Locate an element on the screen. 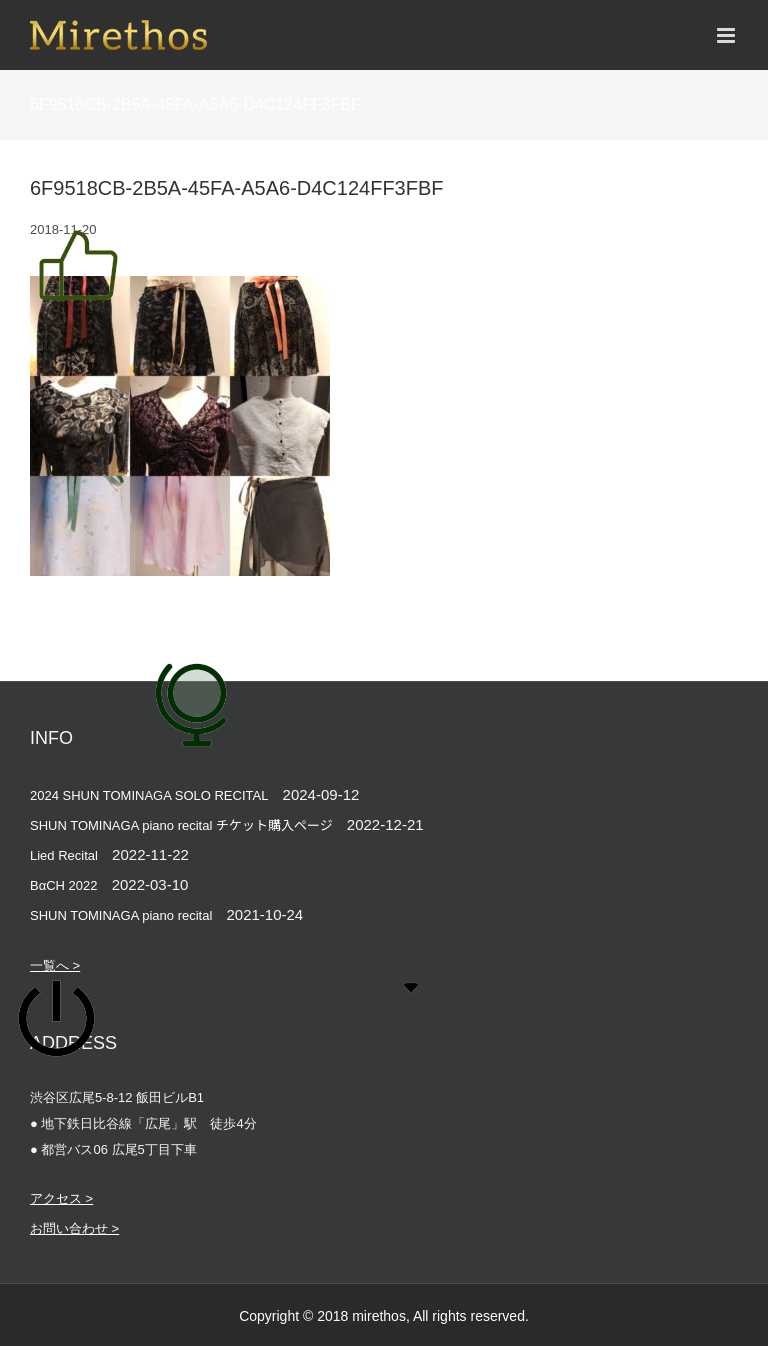 The height and width of the screenshot is (1346, 768). like or approve content is located at coordinates (78, 269).